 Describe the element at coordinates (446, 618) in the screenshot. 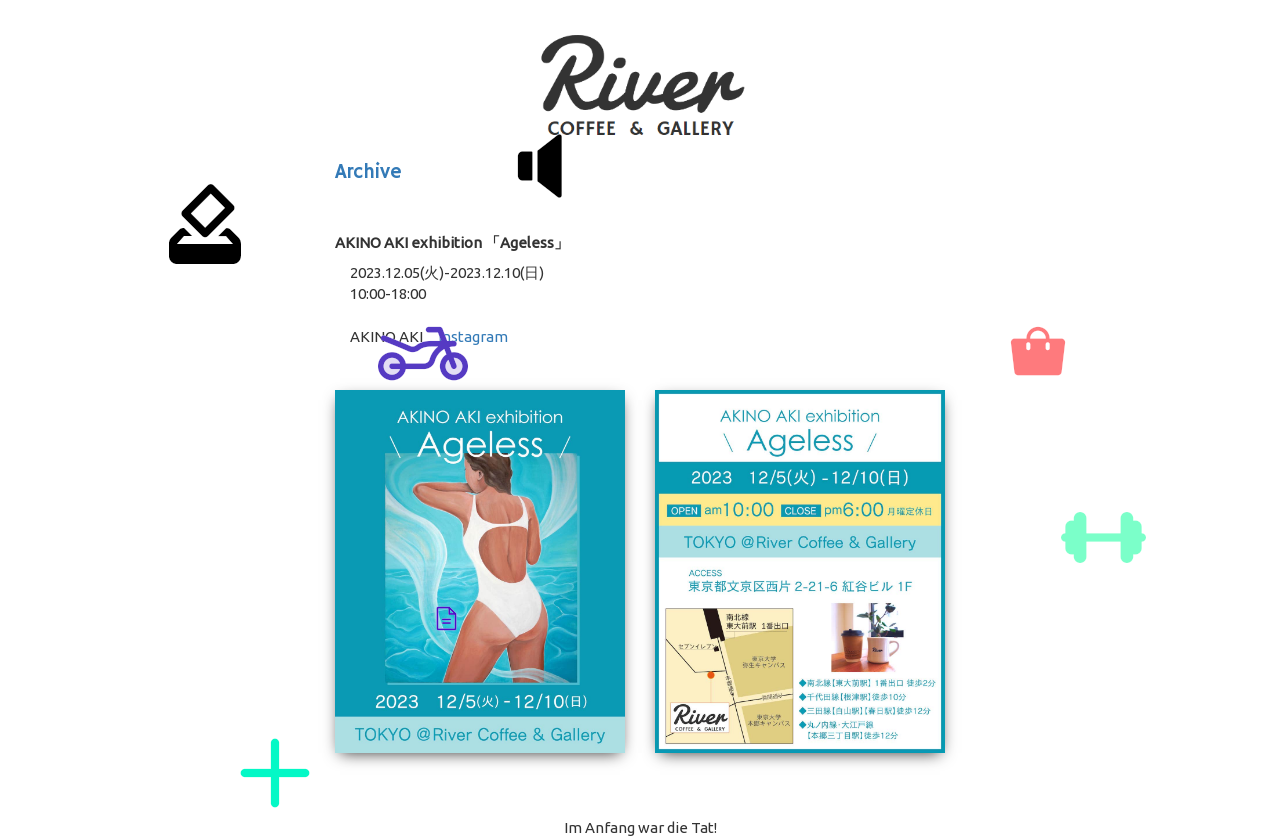

I see `view document or text file` at that location.